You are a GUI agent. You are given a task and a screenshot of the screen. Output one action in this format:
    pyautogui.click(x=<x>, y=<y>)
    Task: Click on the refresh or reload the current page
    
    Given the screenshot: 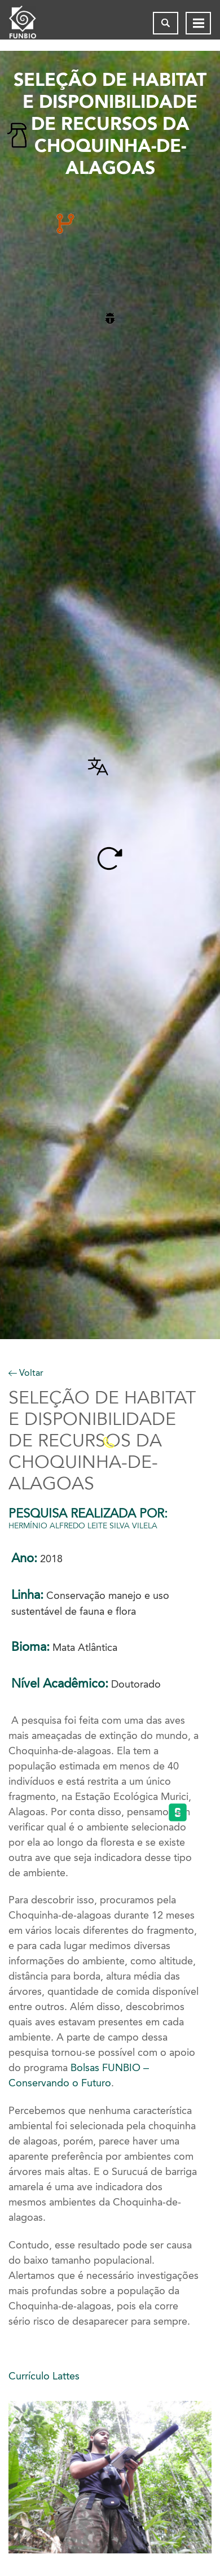 What is the action you would take?
    pyautogui.click(x=109, y=858)
    